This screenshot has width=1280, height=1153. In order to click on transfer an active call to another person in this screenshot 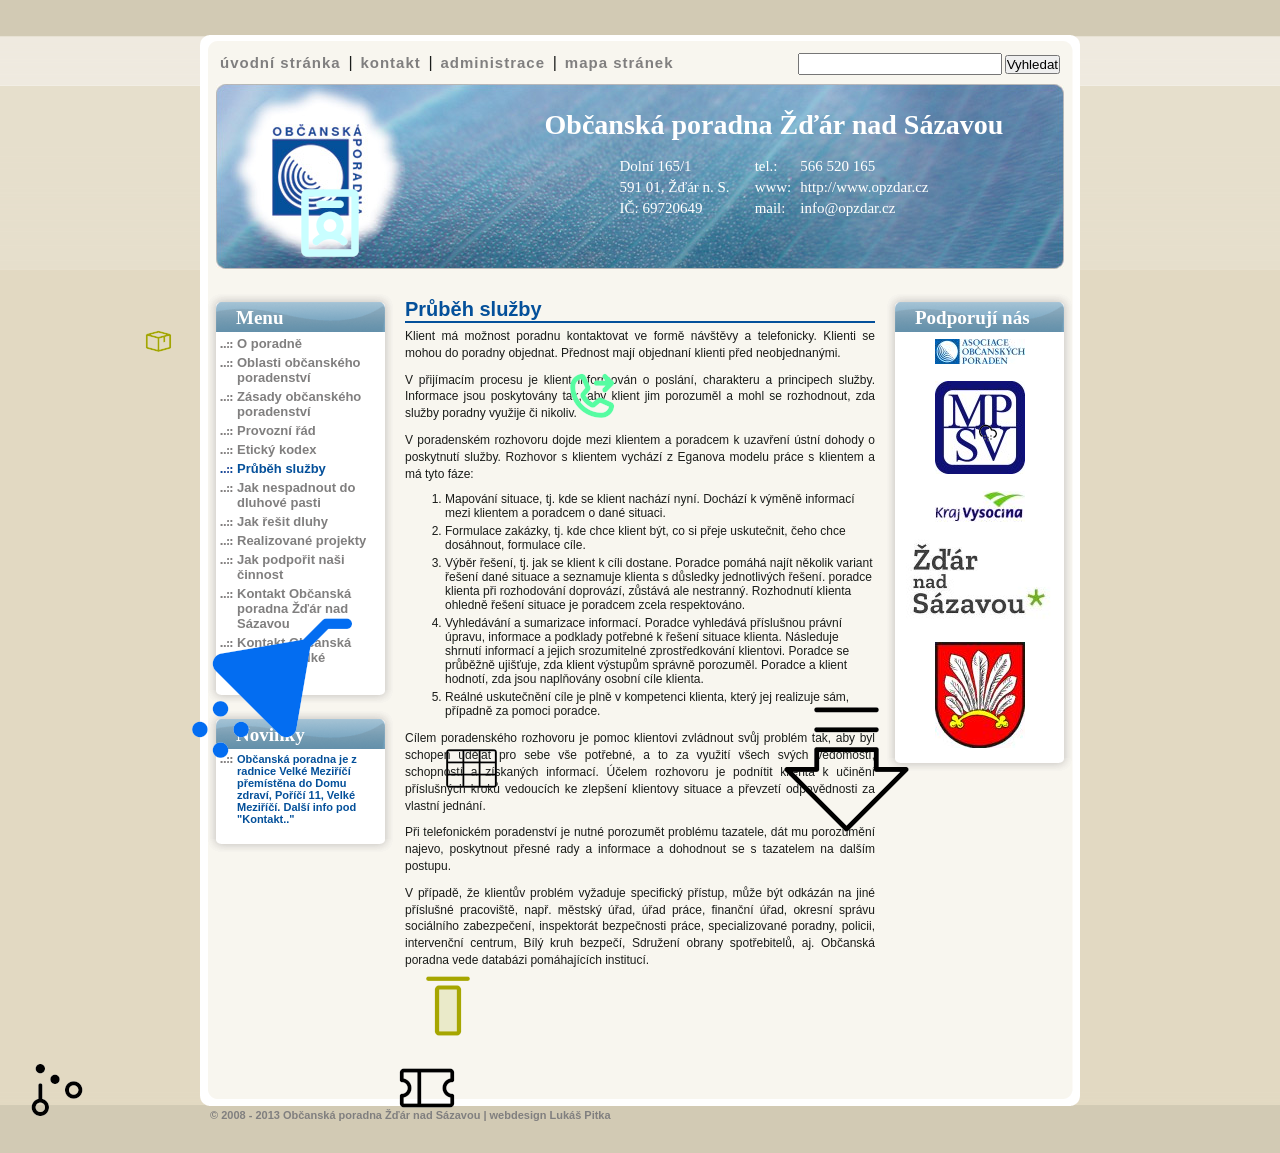, I will do `click(593, 395)`.